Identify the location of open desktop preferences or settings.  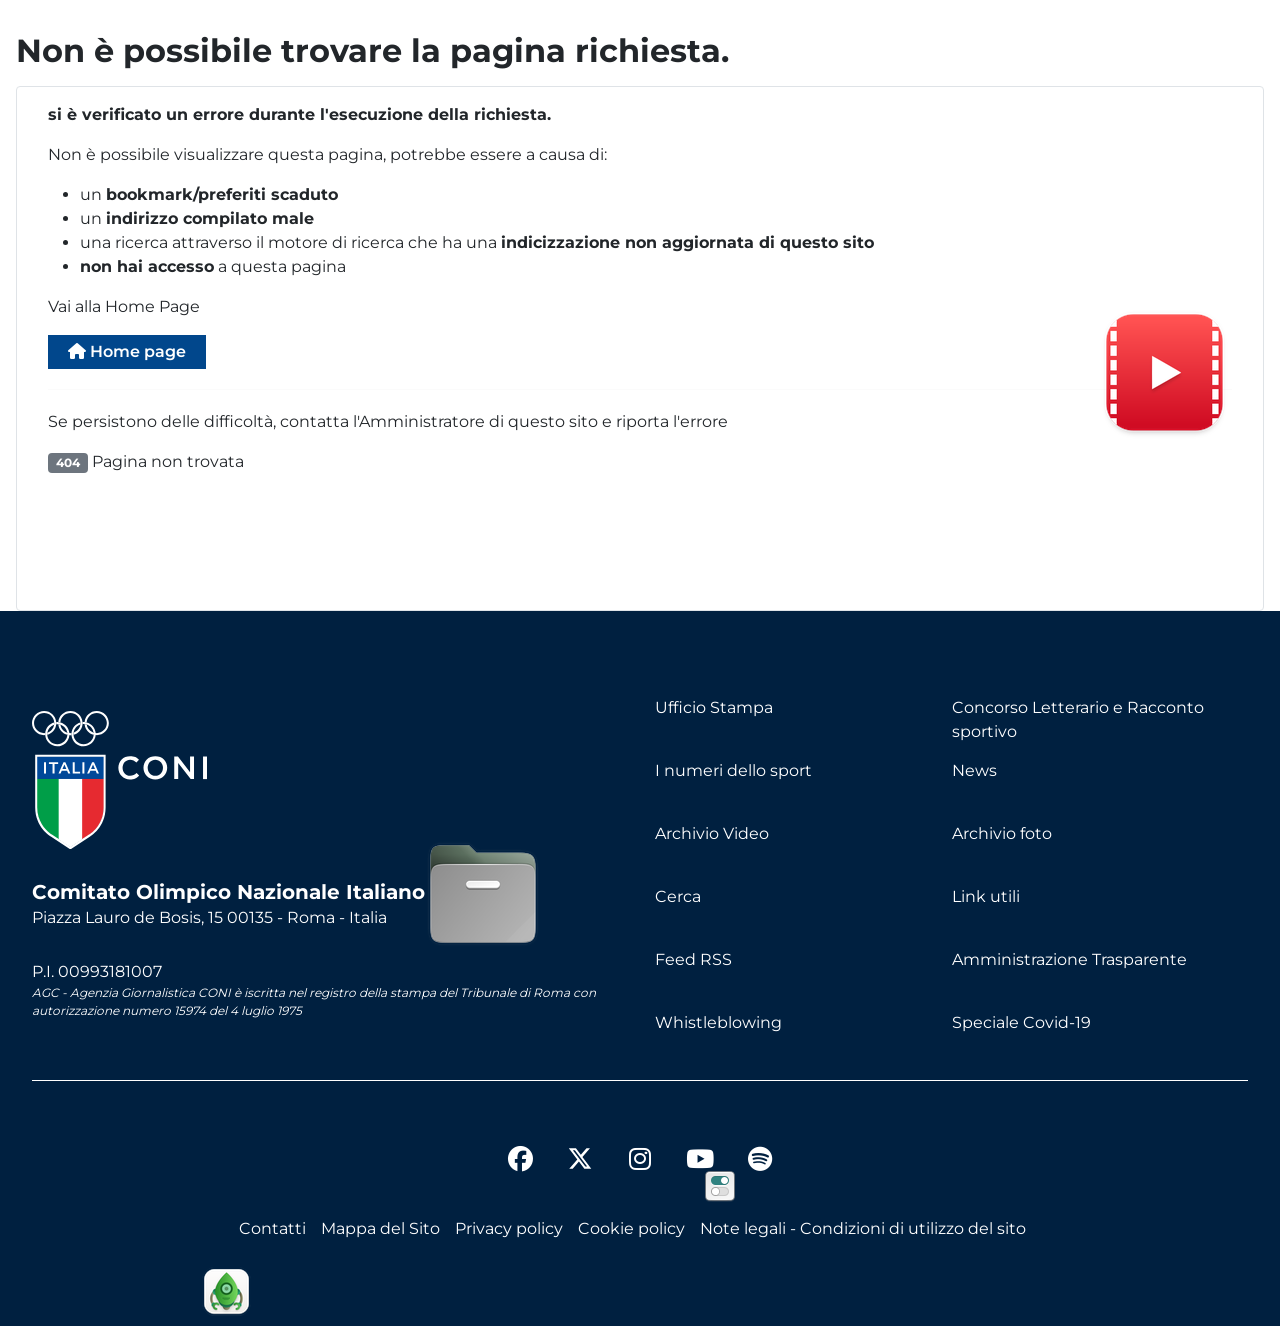
(720, 1186).